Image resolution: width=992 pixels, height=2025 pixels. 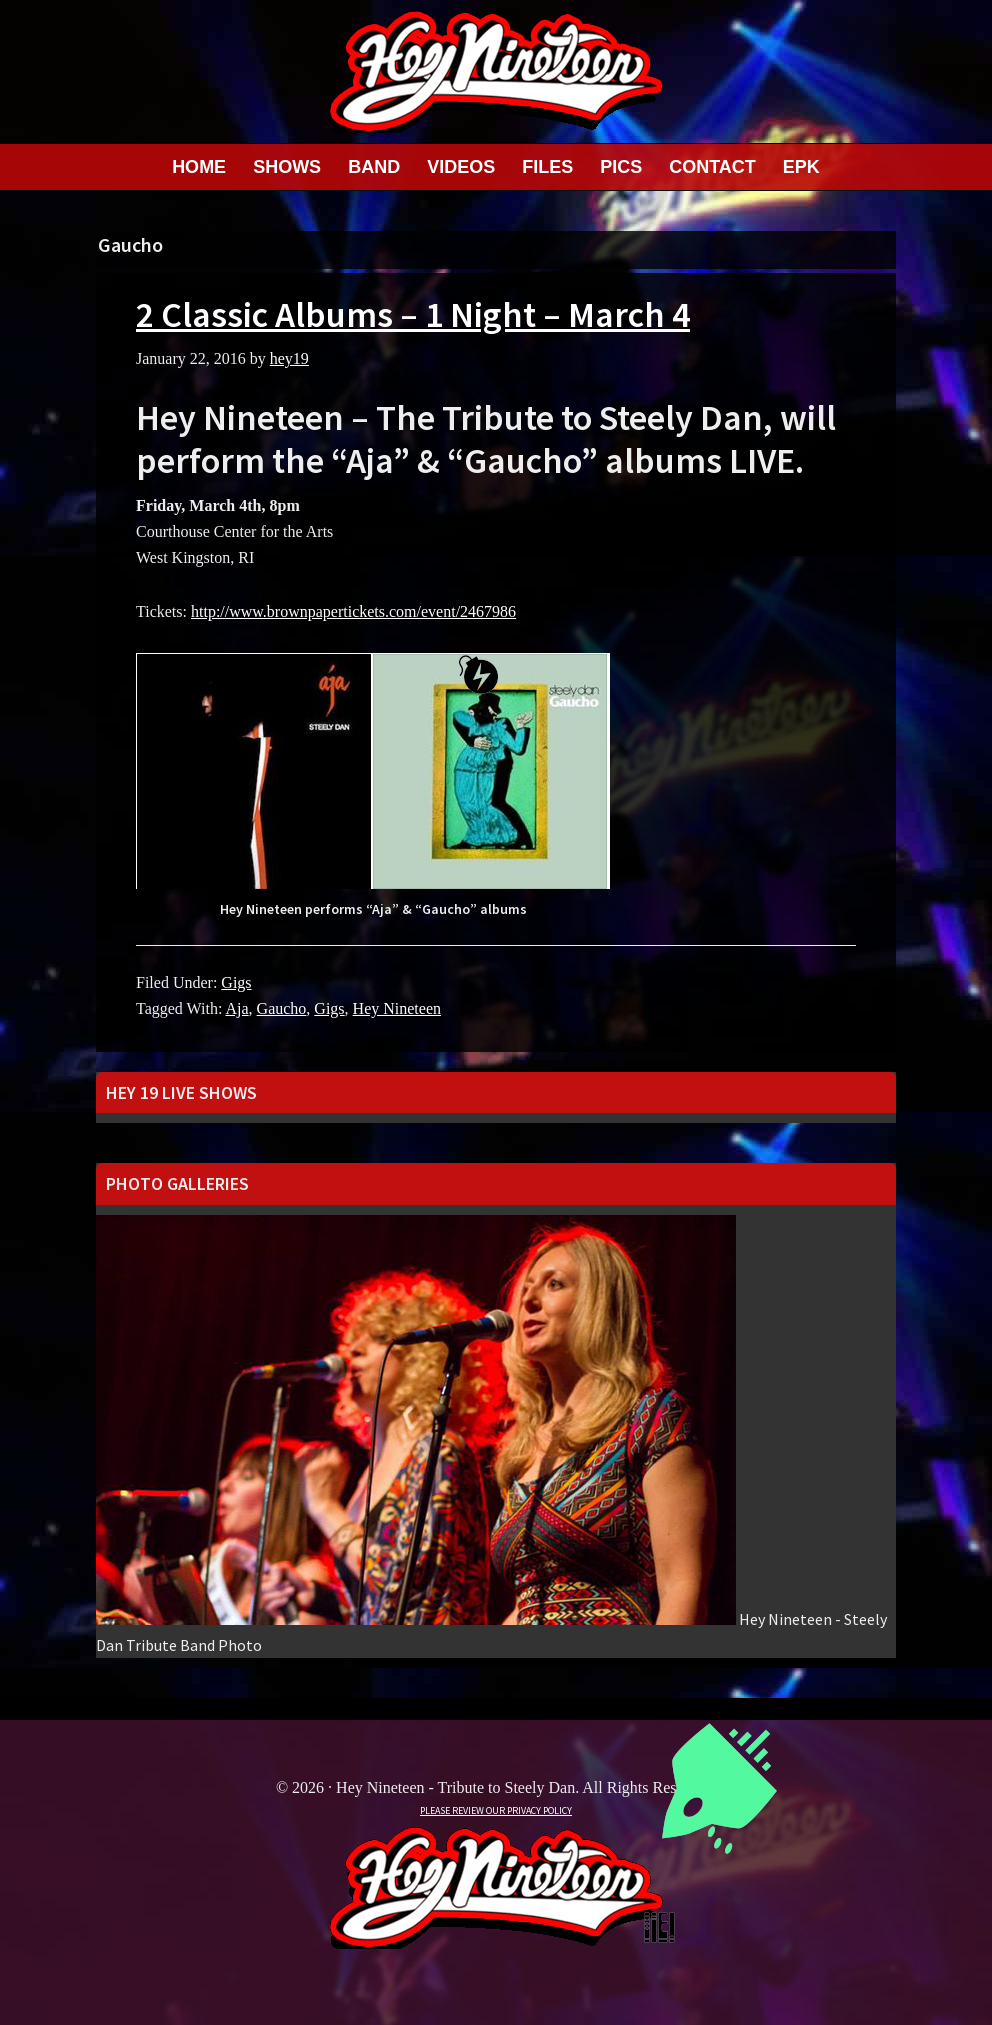 What do you see at coordinates (719, 1788) in the screenshot?
I see `launch bombing run or airstrike action` at bounding box center [719, 1788].